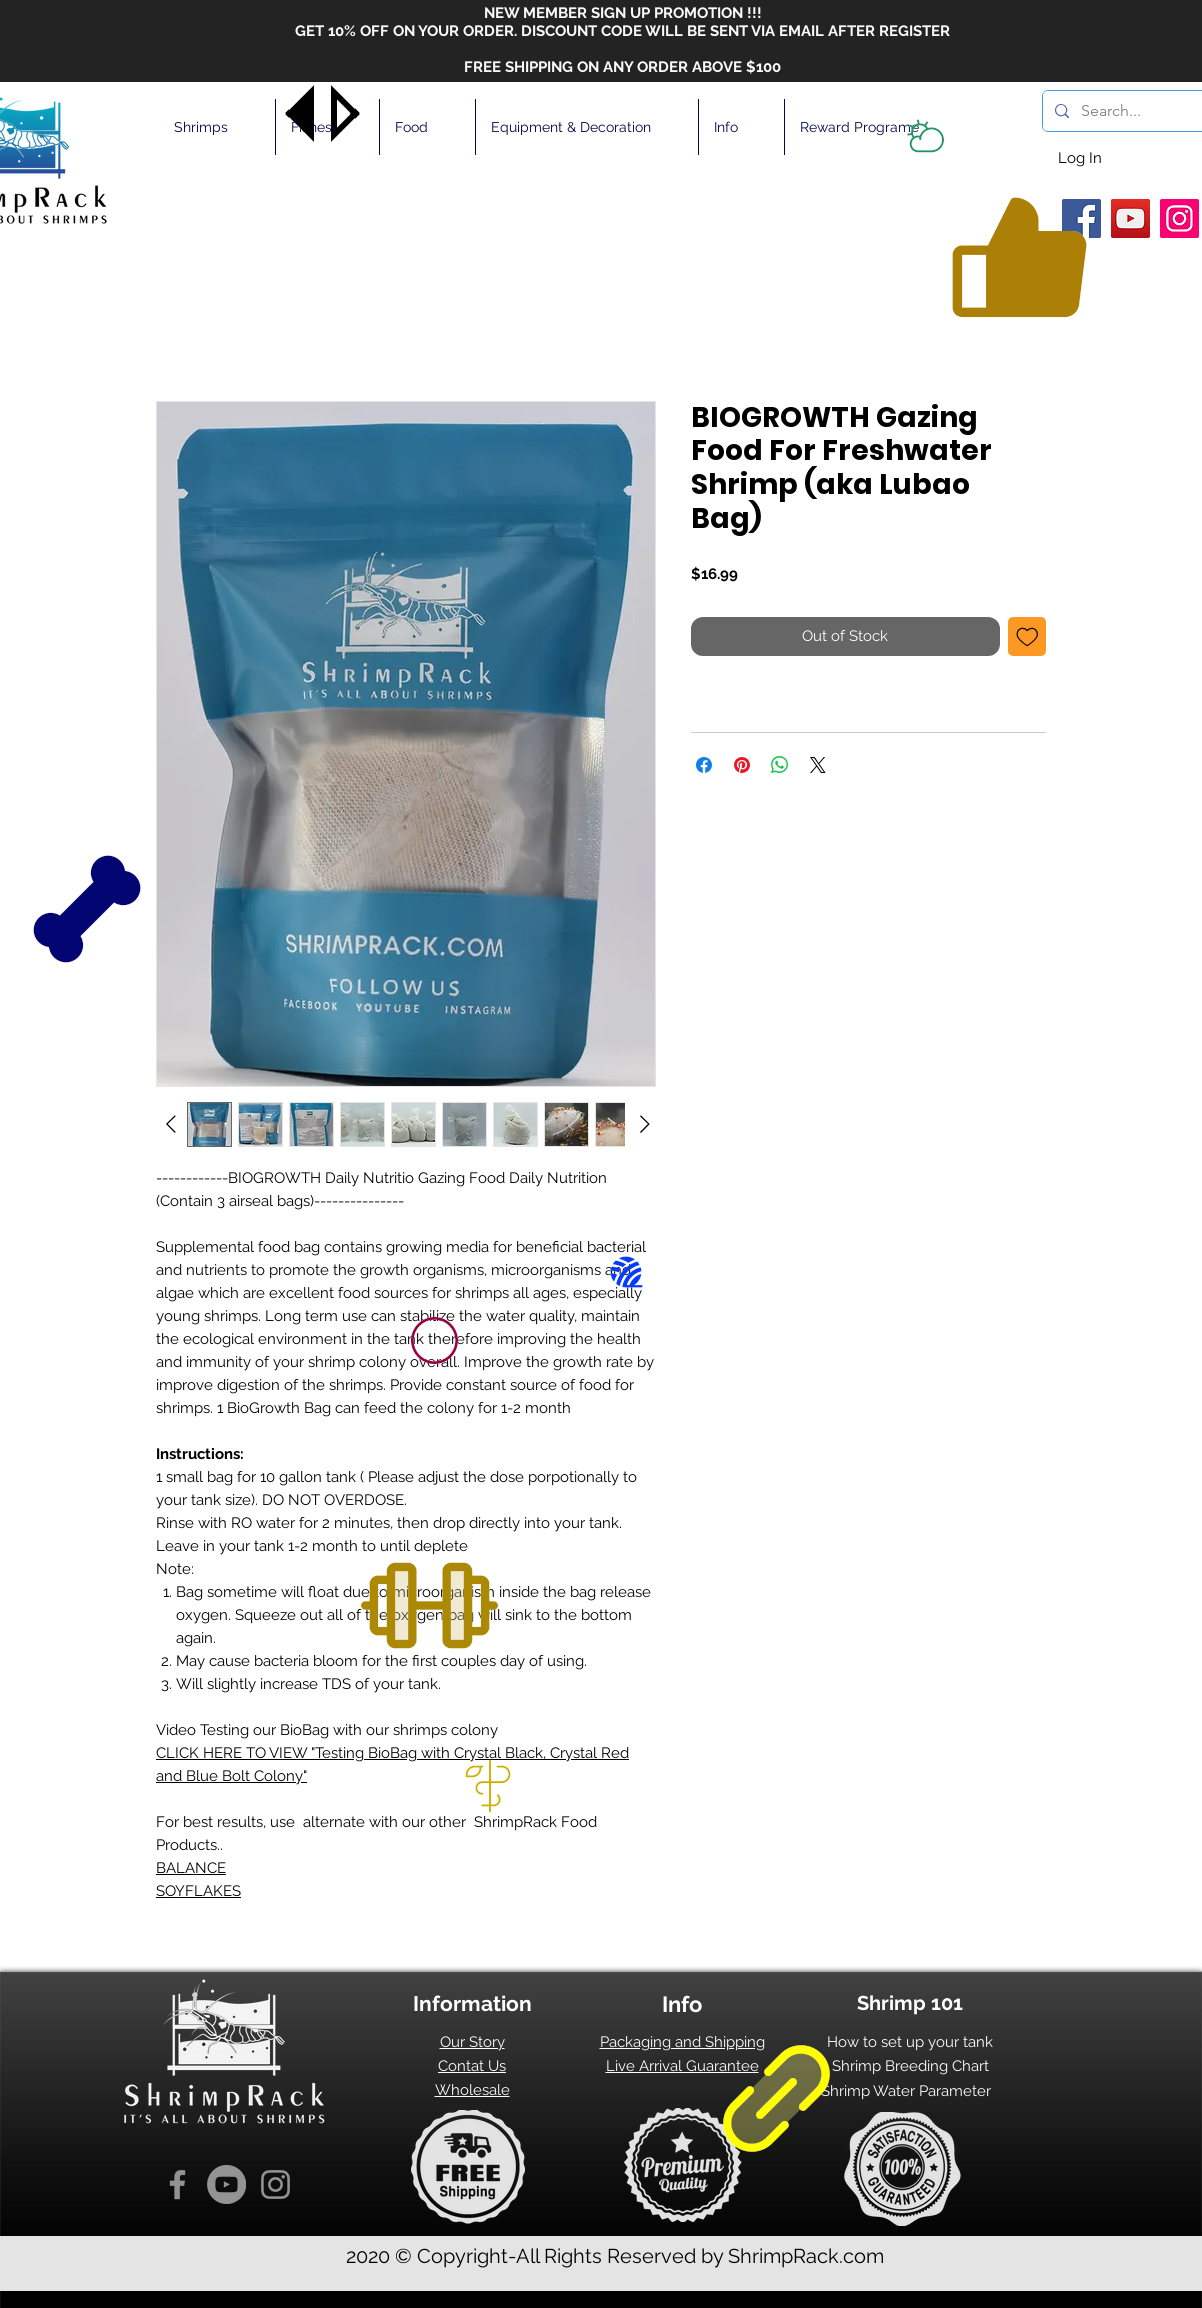  I want to click on access health or medical services, so click(490, 1786).